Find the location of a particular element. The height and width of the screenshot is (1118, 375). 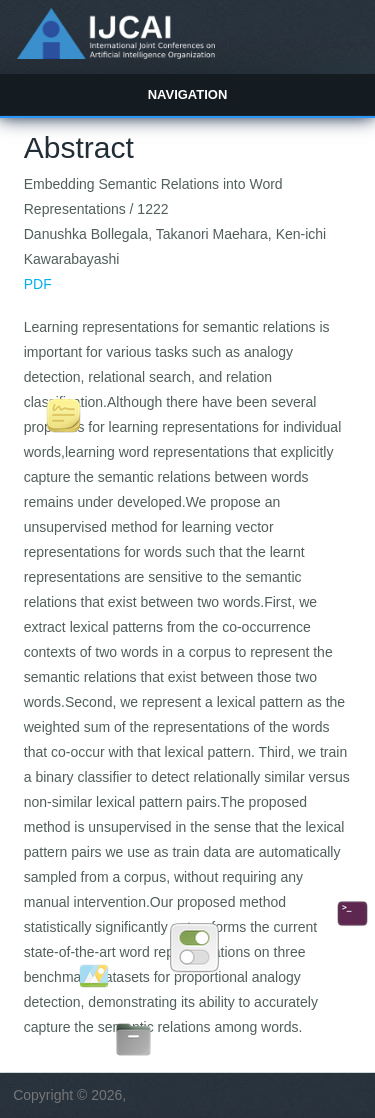

open the photos app is located at coordinates (94, 976).